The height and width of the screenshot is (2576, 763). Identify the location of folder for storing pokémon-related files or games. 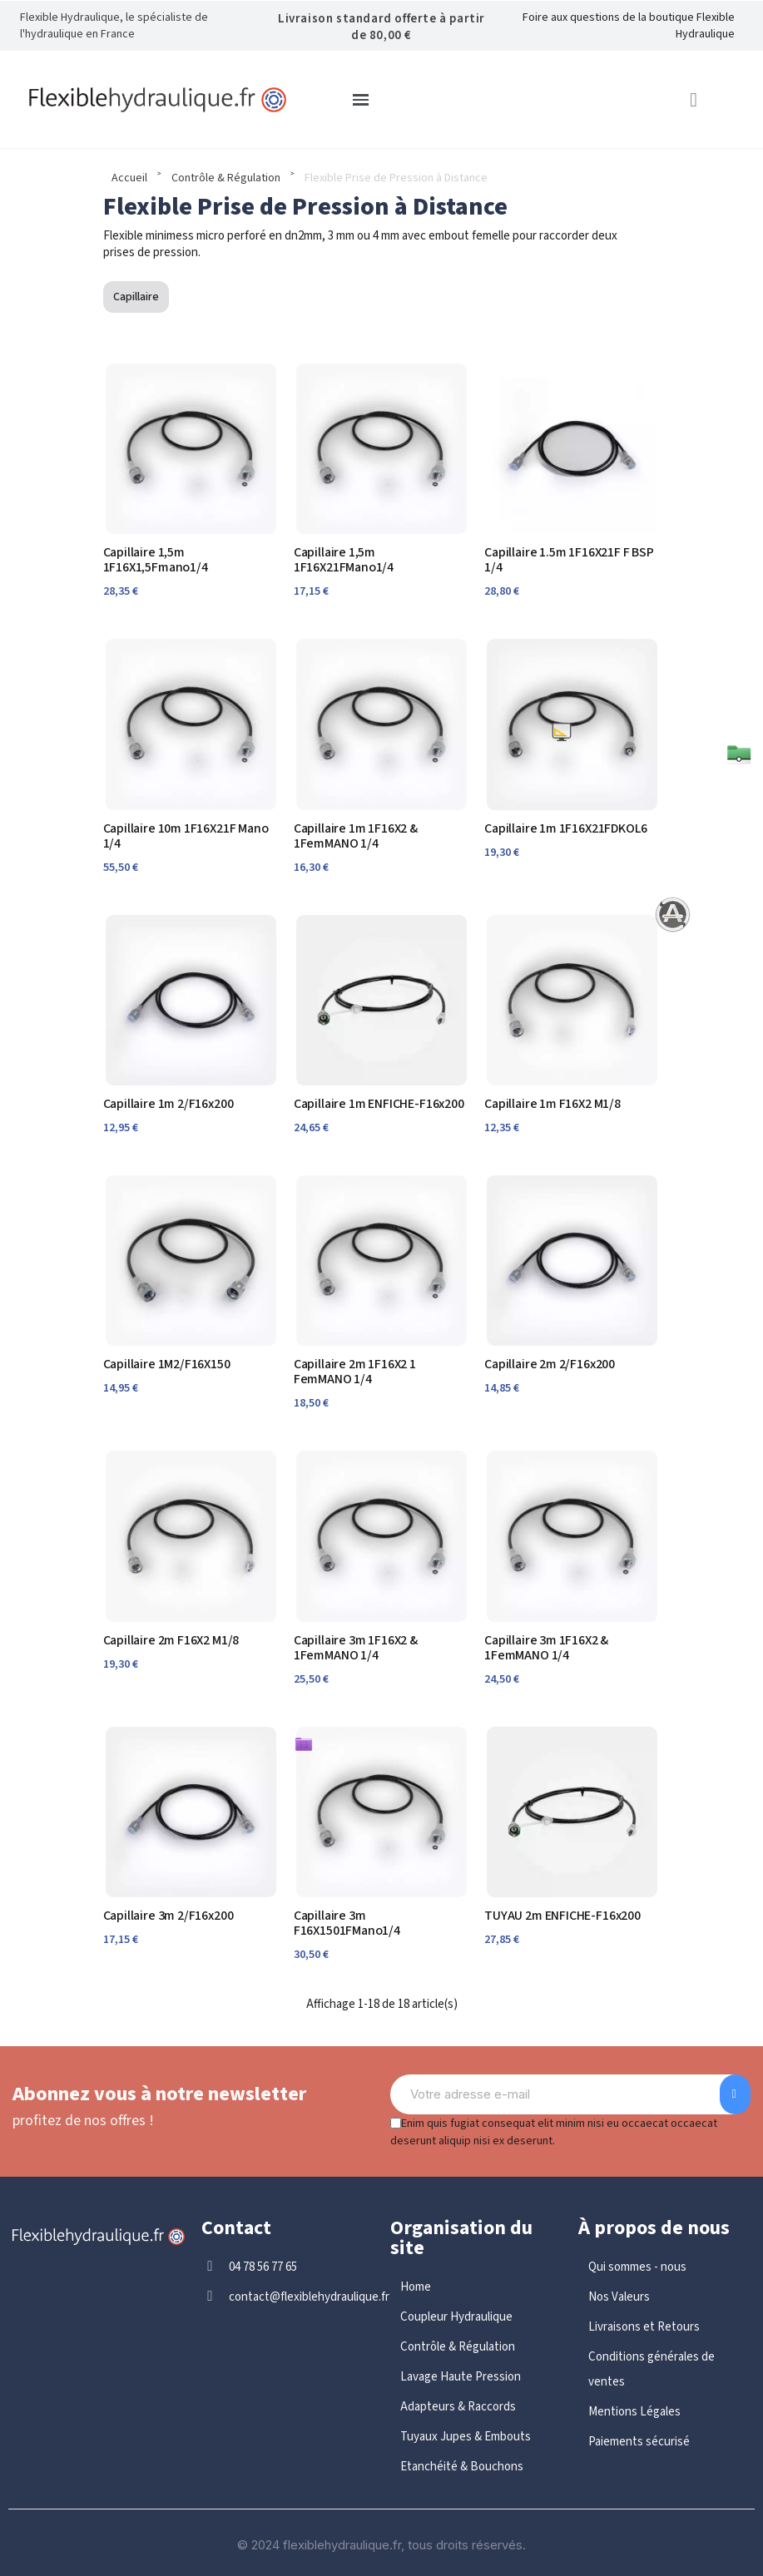
(739, 755).